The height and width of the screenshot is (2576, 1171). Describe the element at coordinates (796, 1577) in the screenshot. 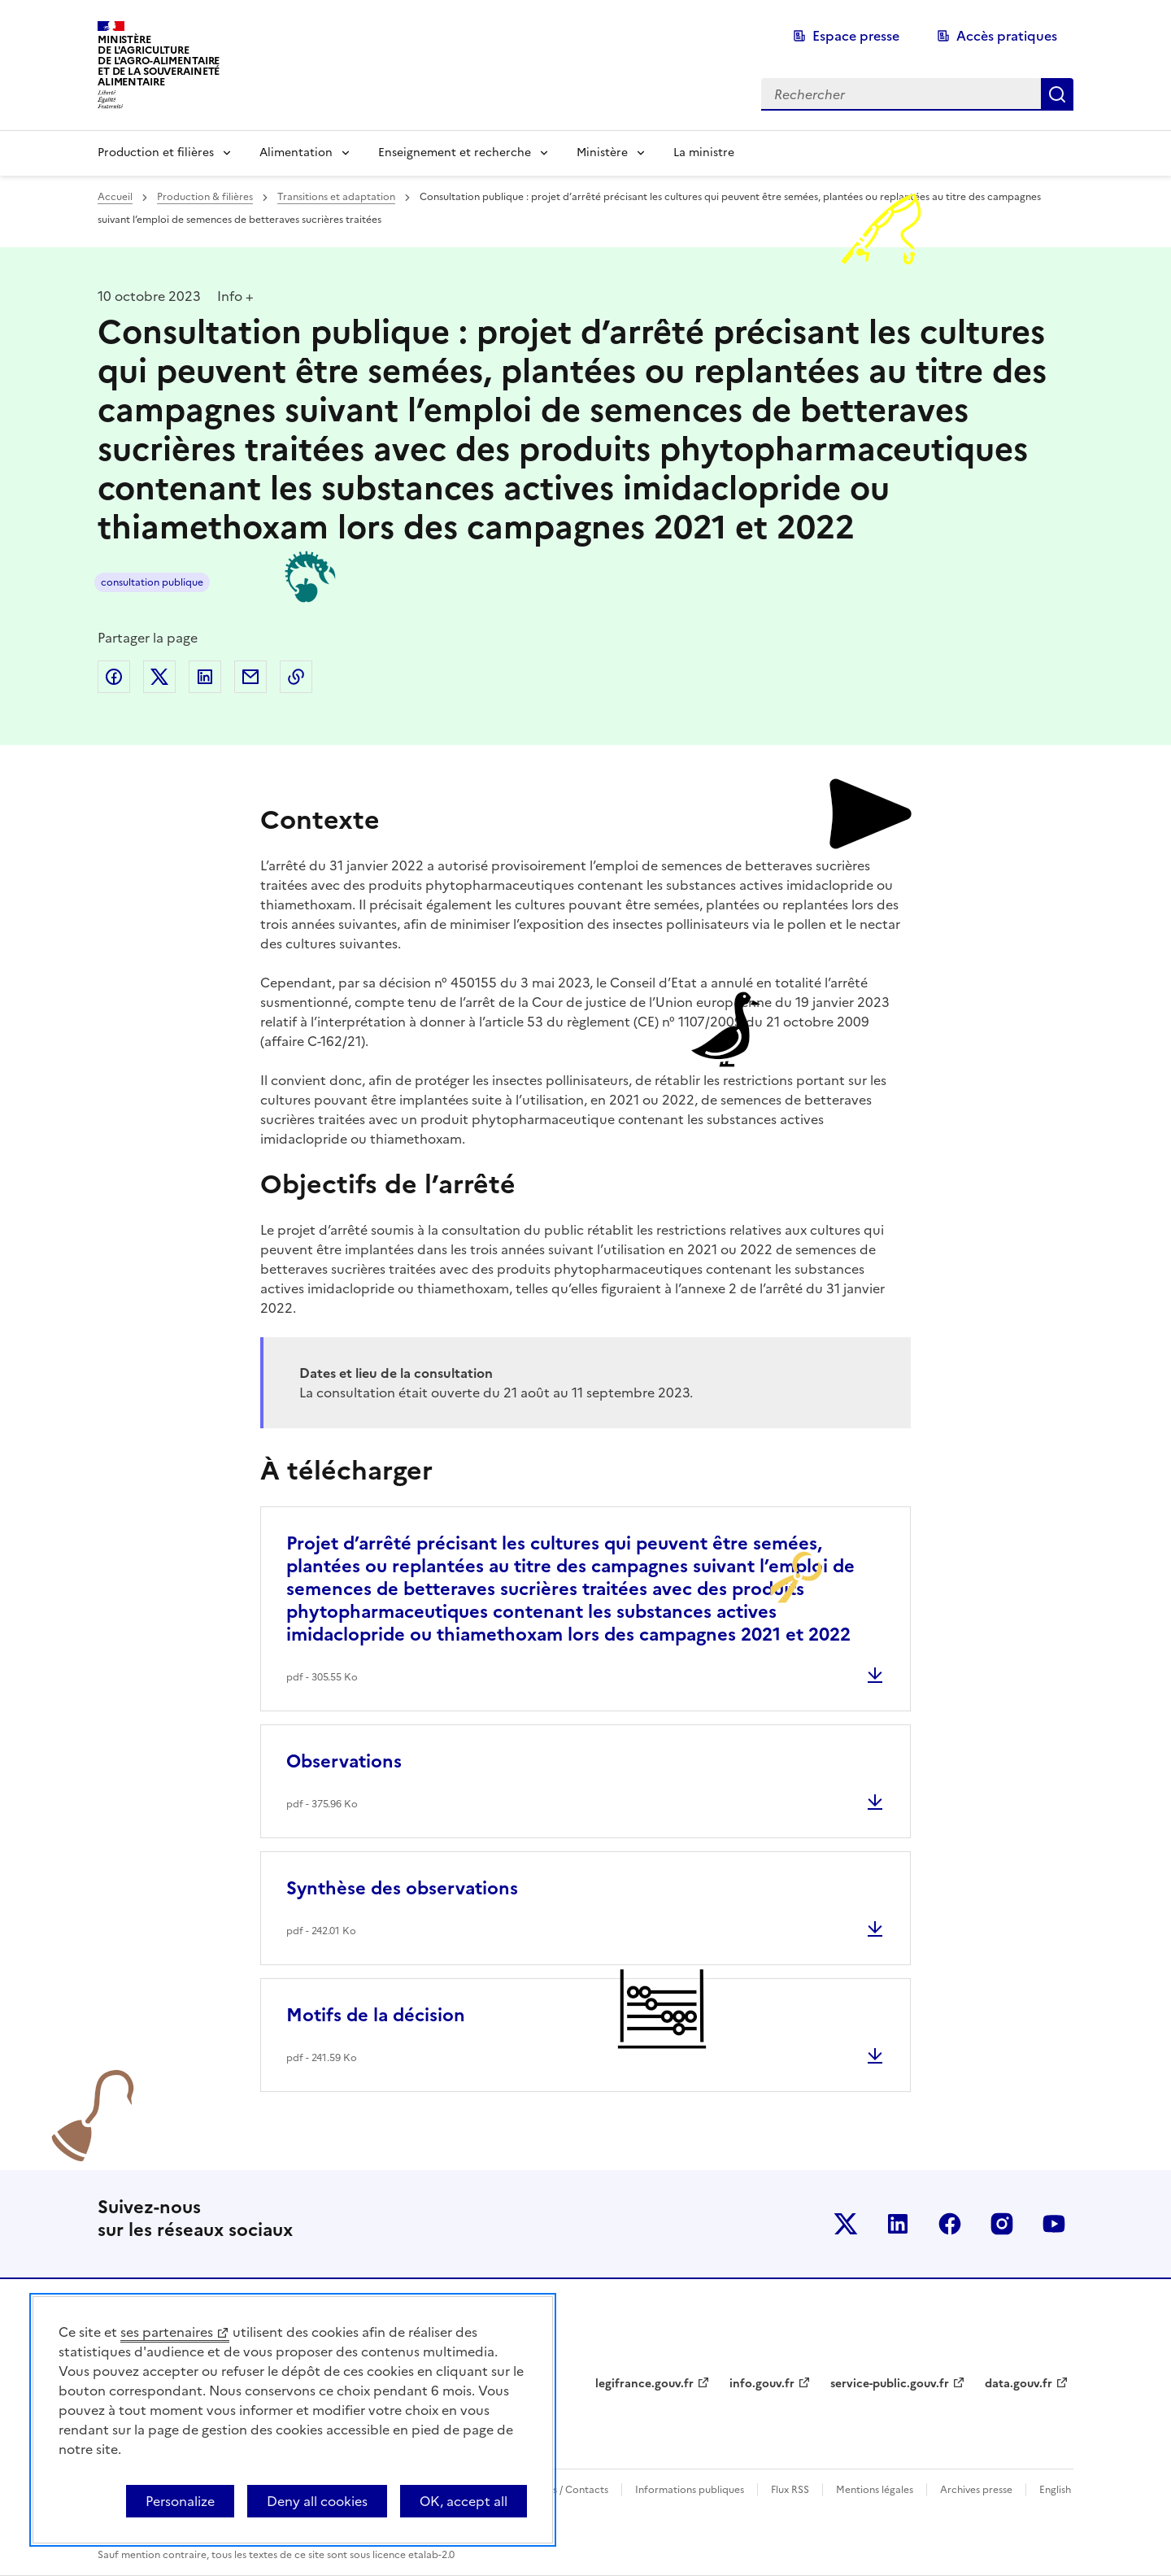

I see `select or grab an item` at that location.